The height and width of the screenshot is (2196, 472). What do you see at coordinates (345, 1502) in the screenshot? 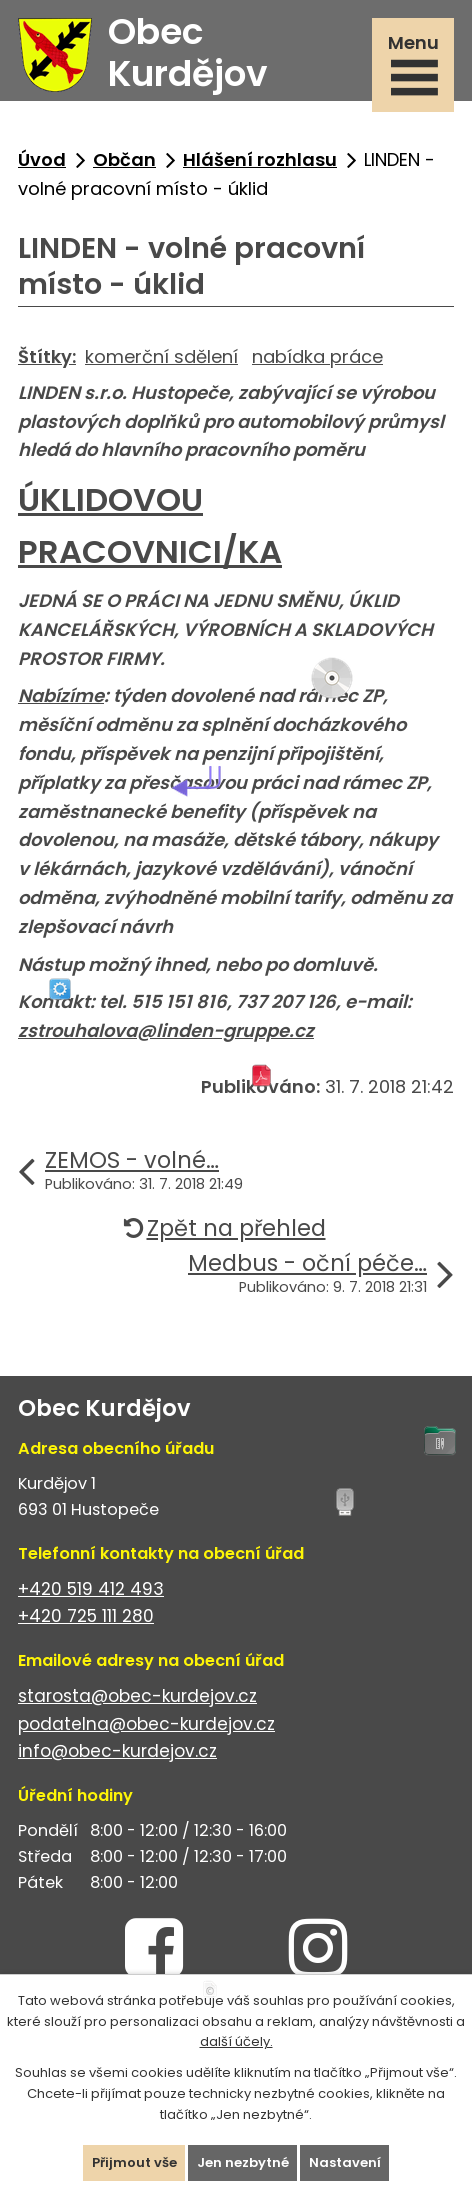
I see `access connected USB drive` at bounding box center [345, 1502].